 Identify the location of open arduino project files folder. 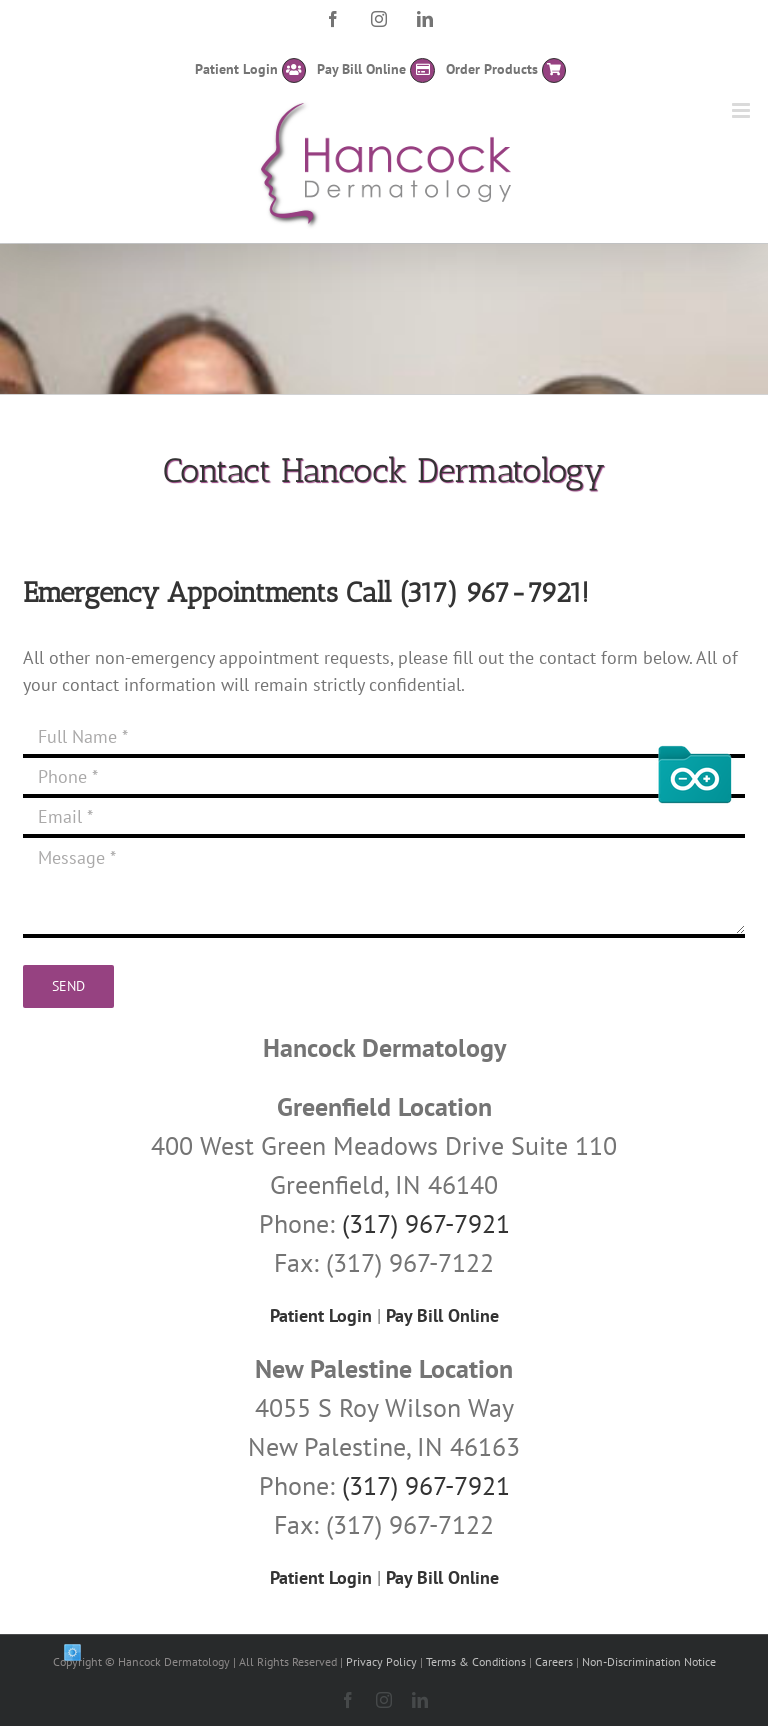
(694, 776).